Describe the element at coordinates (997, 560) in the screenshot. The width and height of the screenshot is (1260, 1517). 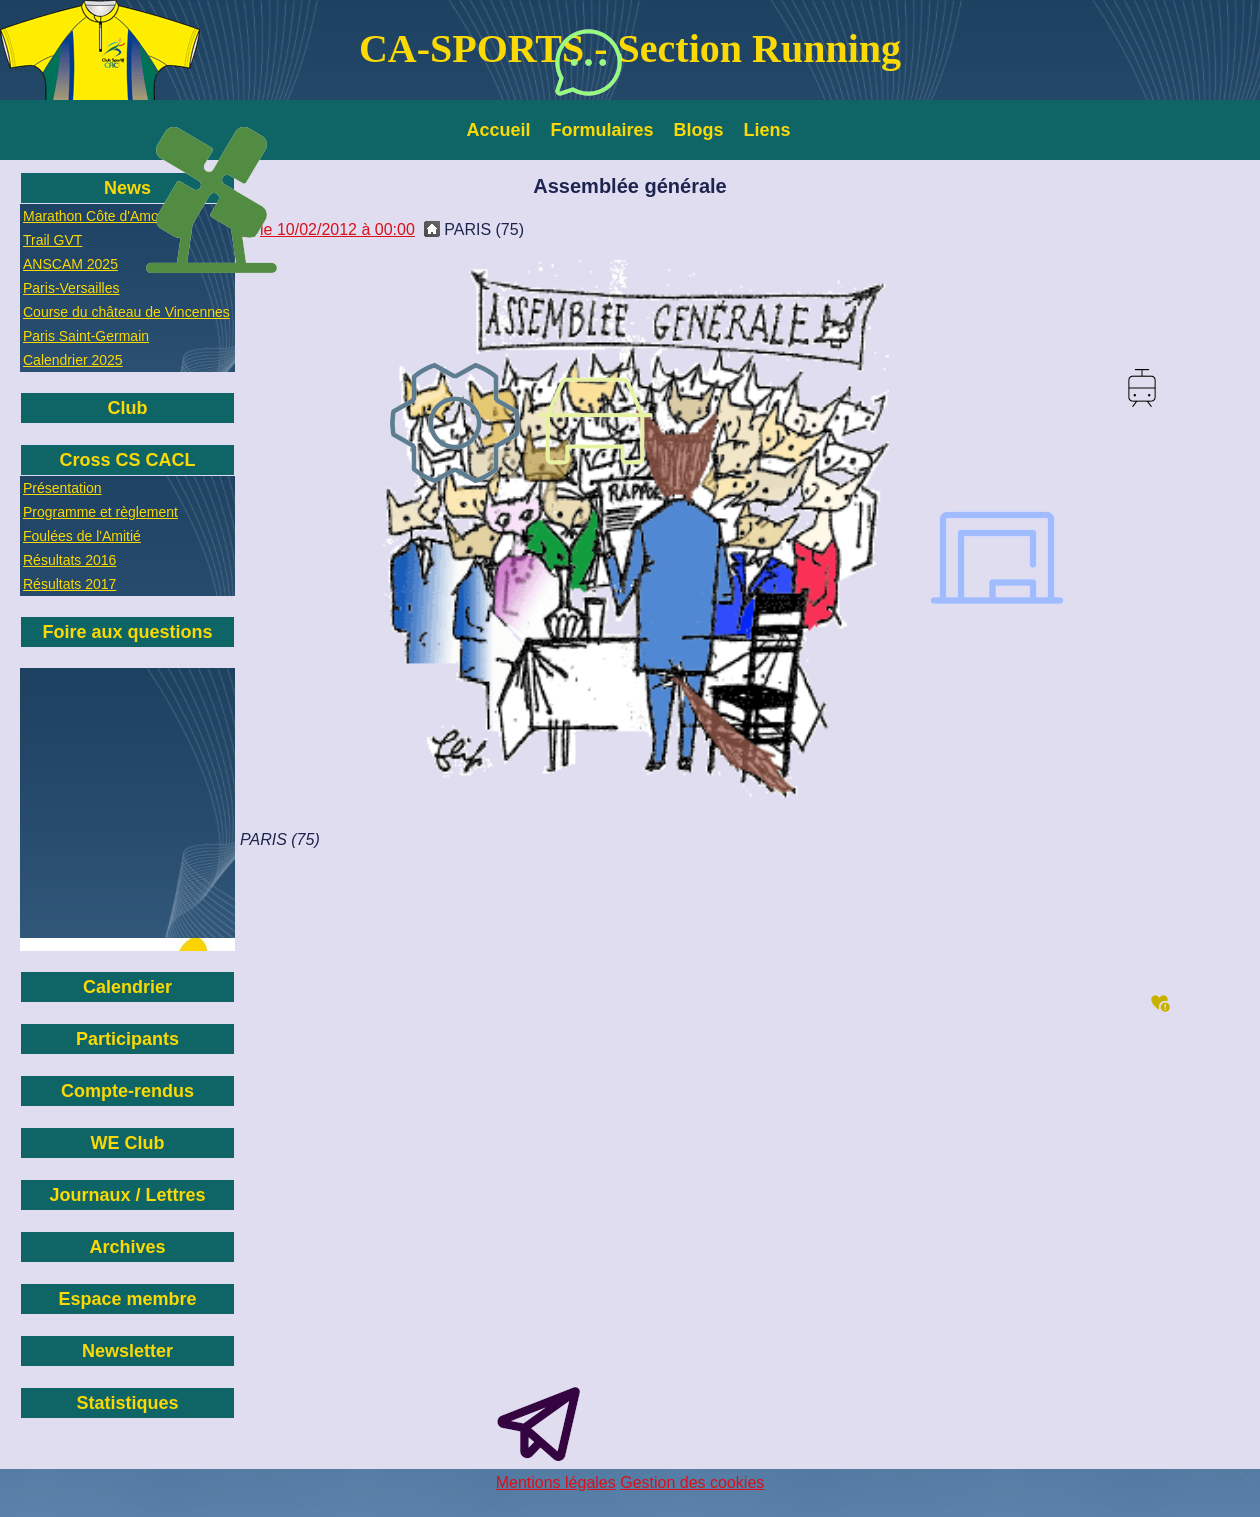
I see `open whiteboard or presentation mode` at that location.